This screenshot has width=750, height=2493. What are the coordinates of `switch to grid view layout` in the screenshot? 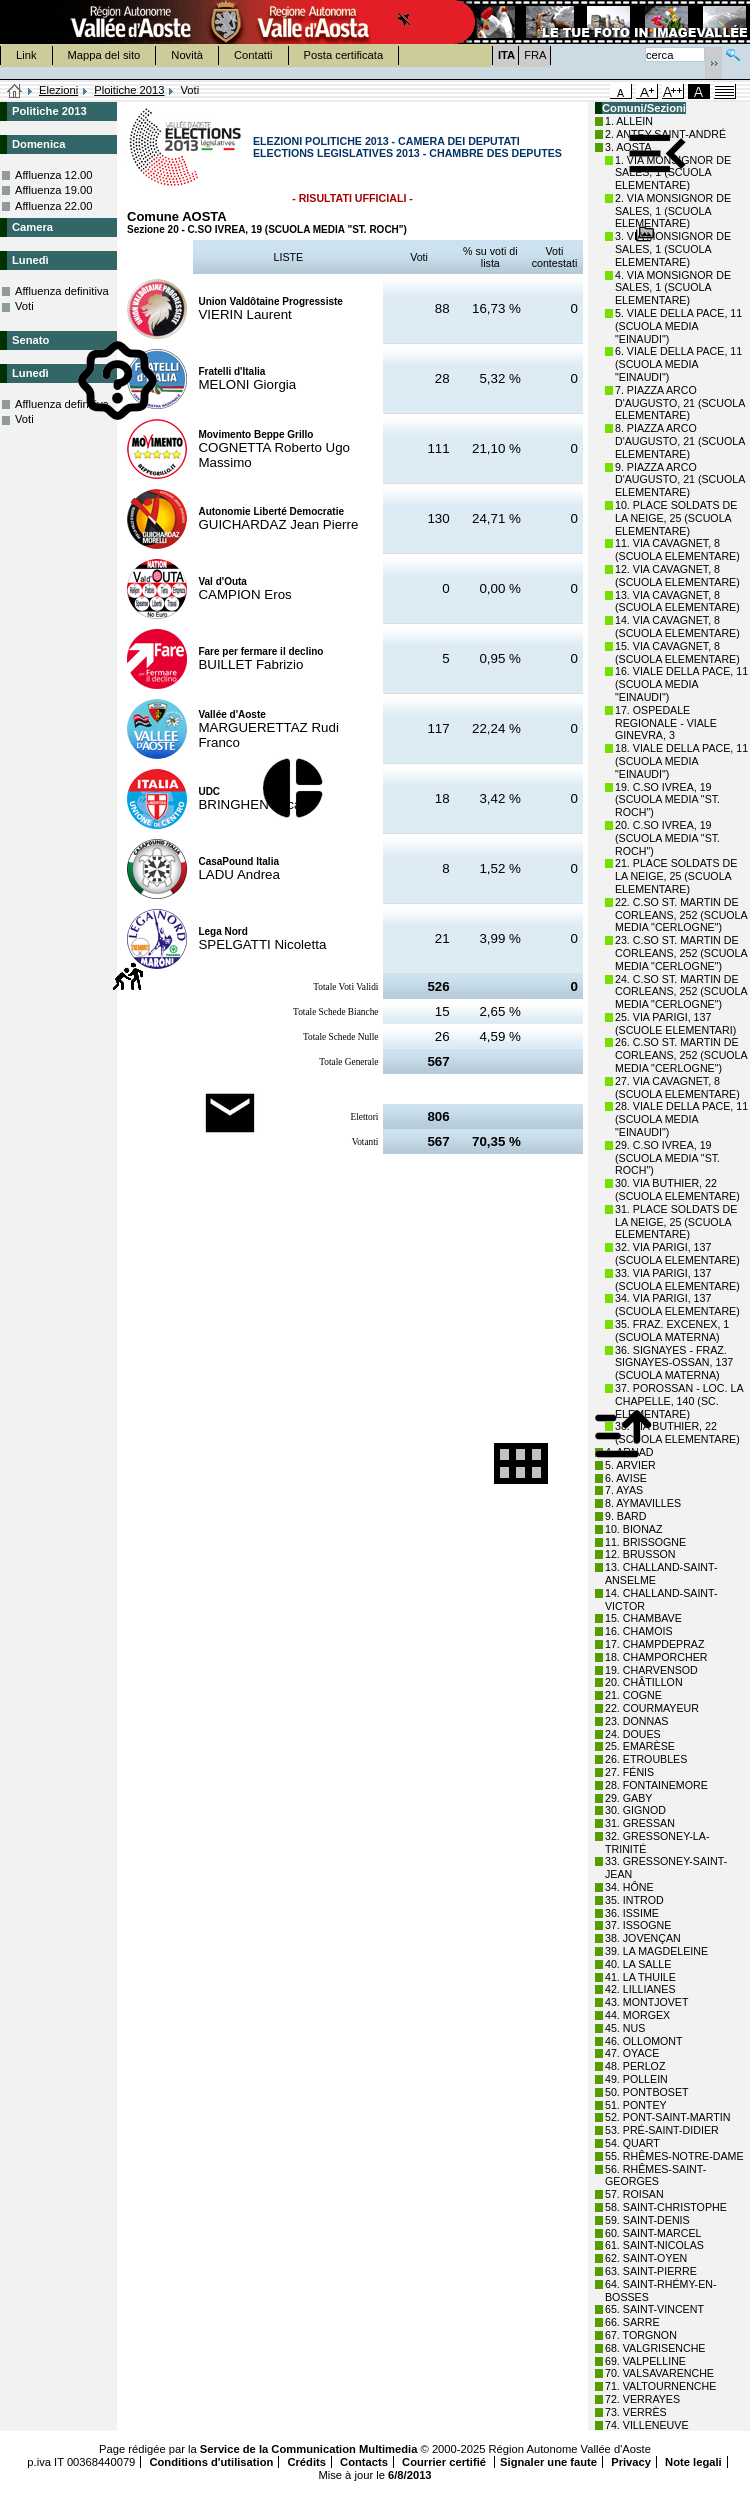 It's located at (519, 1465).